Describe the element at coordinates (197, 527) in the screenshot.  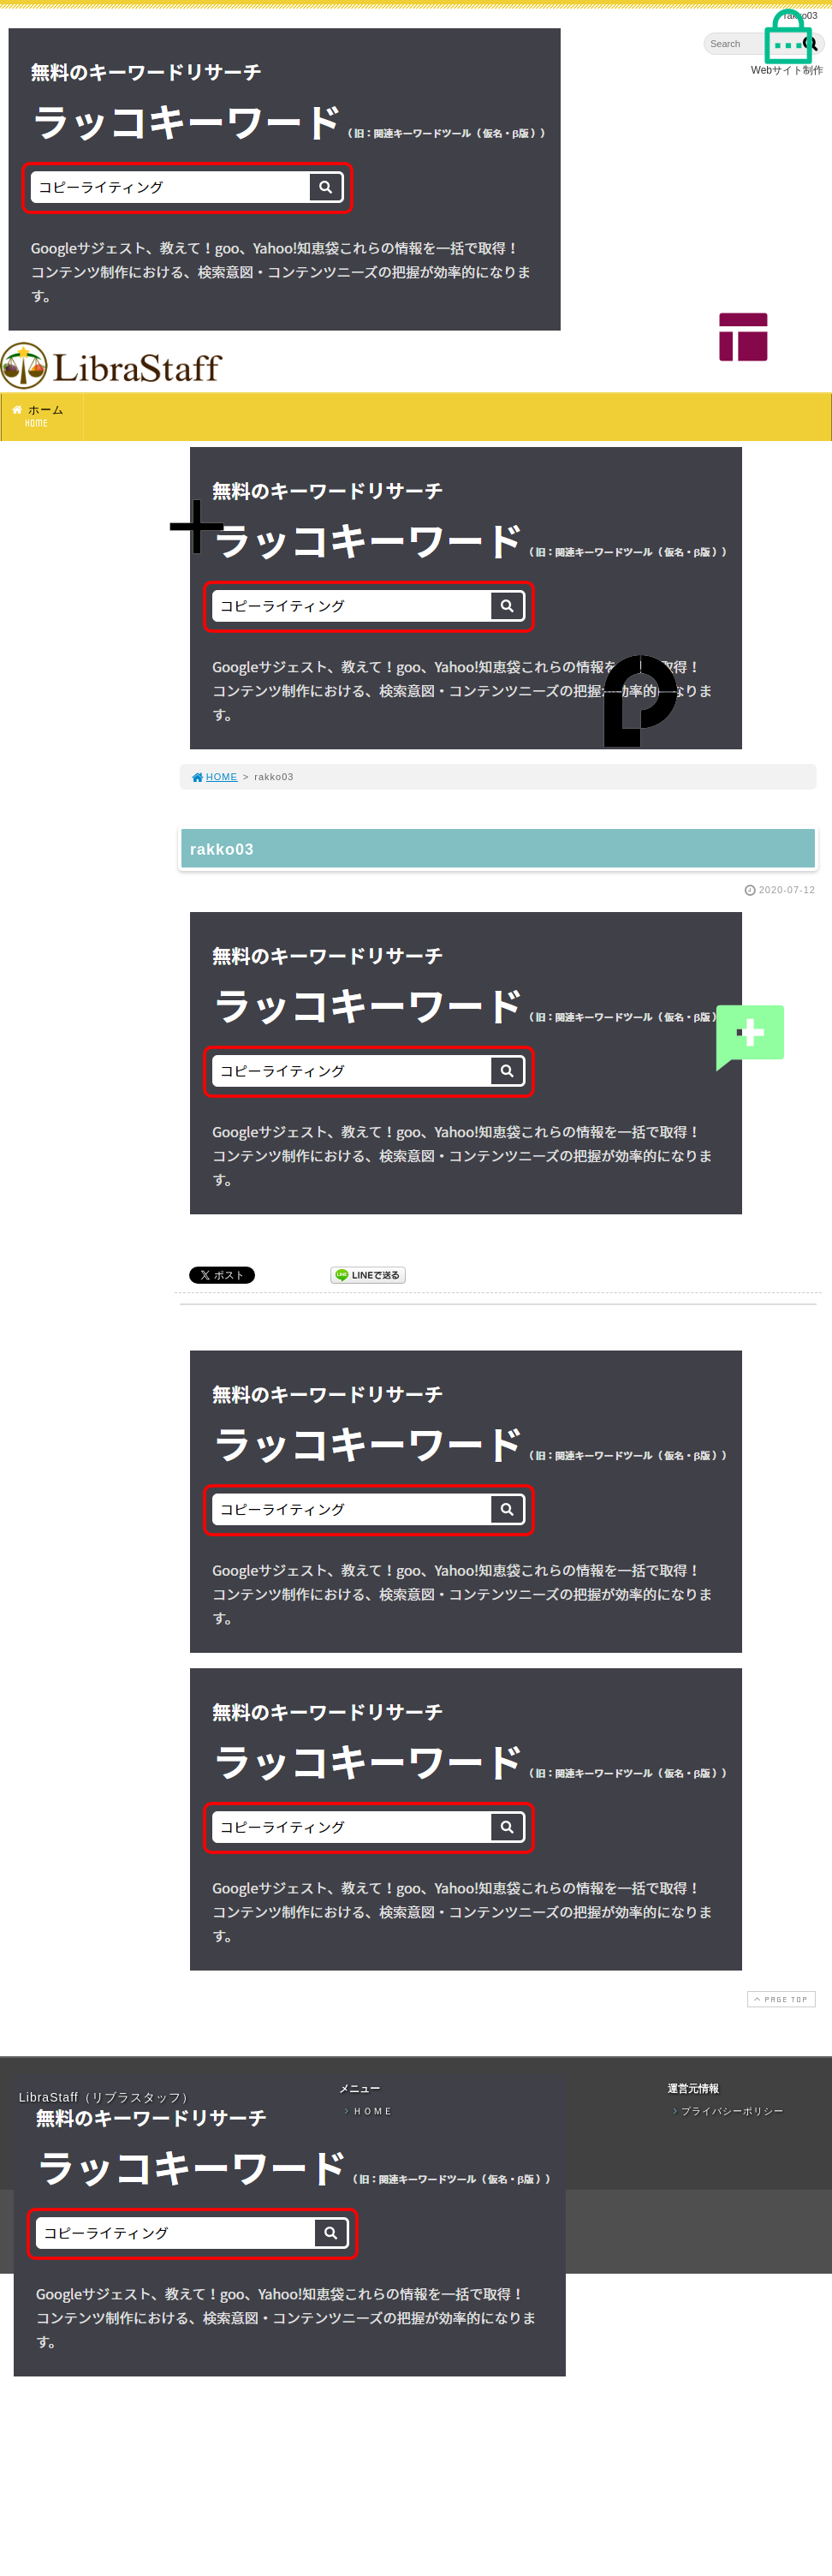
I see `add a new item` at that location.